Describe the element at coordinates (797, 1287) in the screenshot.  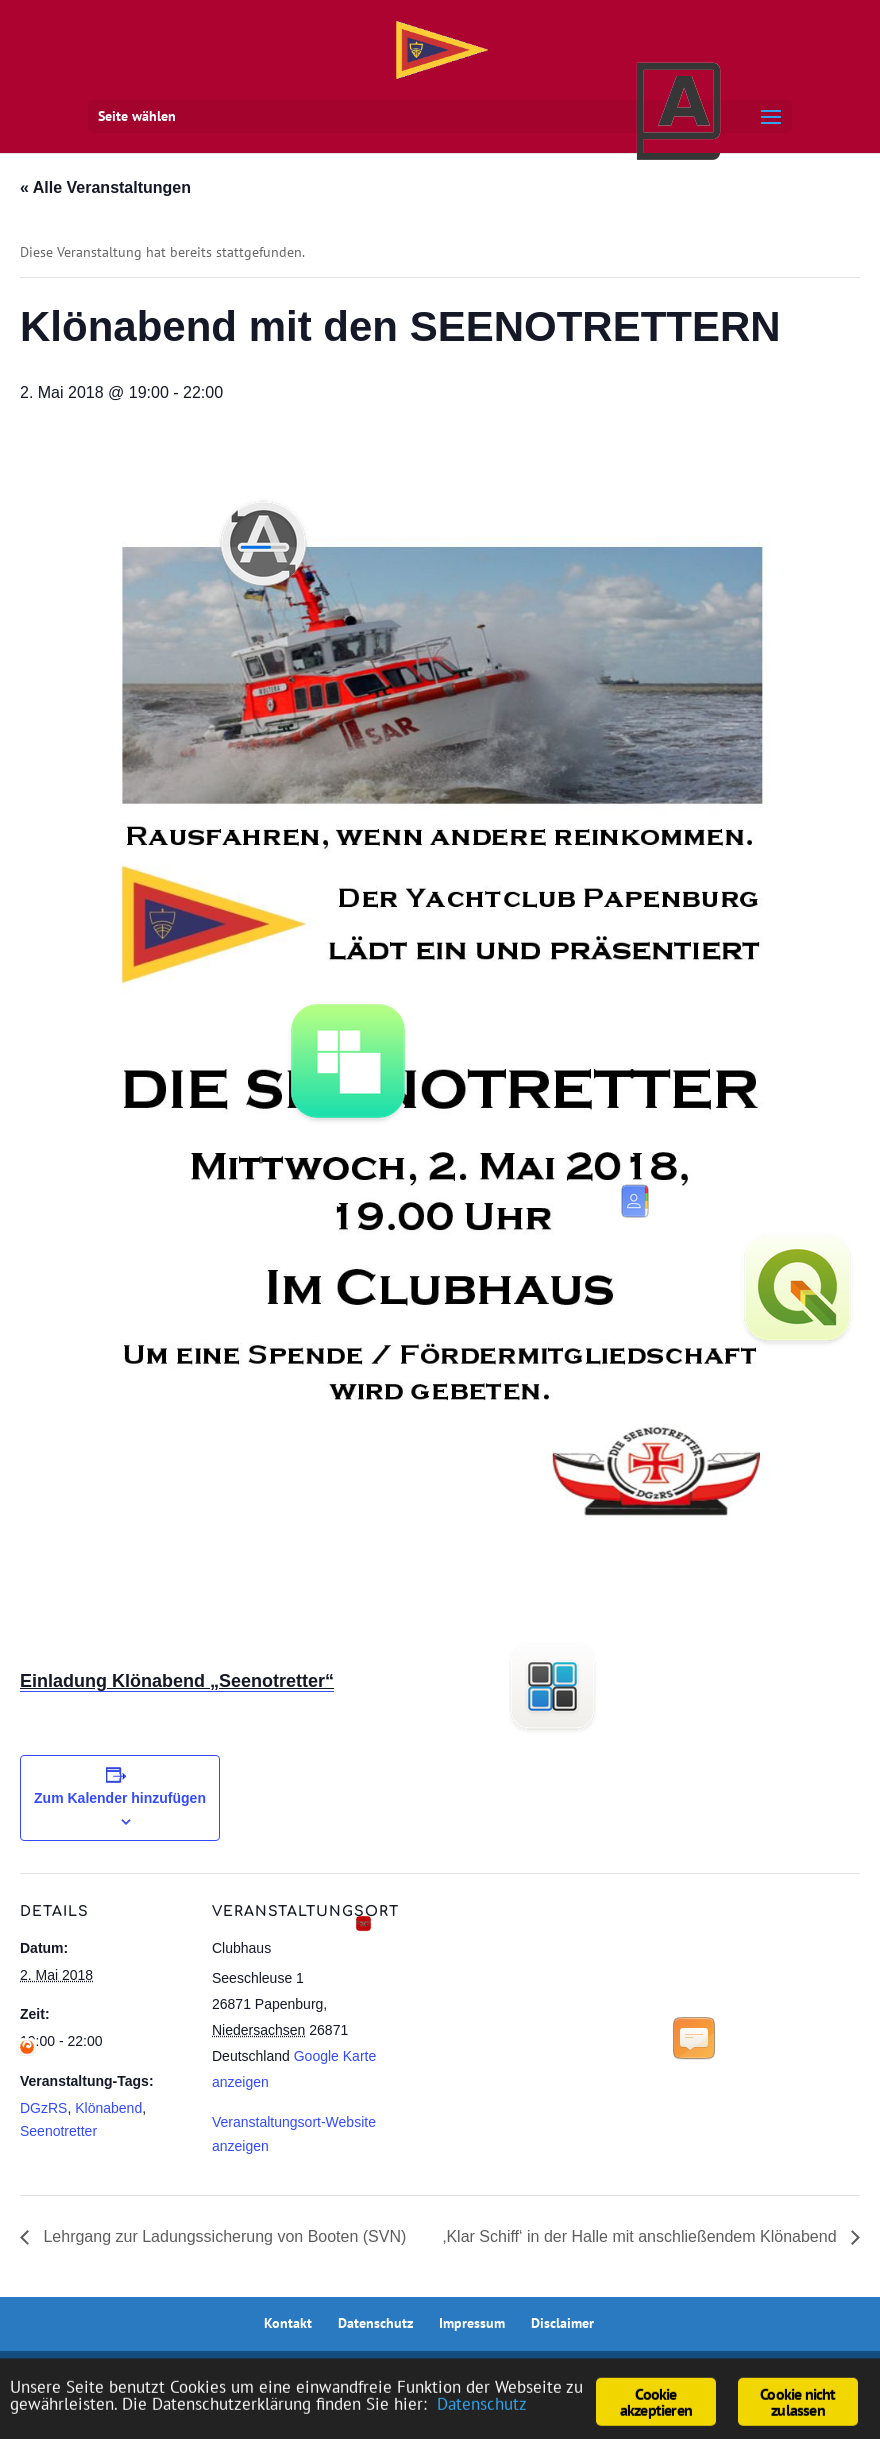
I see `open qgis geographic information system application` at that location.